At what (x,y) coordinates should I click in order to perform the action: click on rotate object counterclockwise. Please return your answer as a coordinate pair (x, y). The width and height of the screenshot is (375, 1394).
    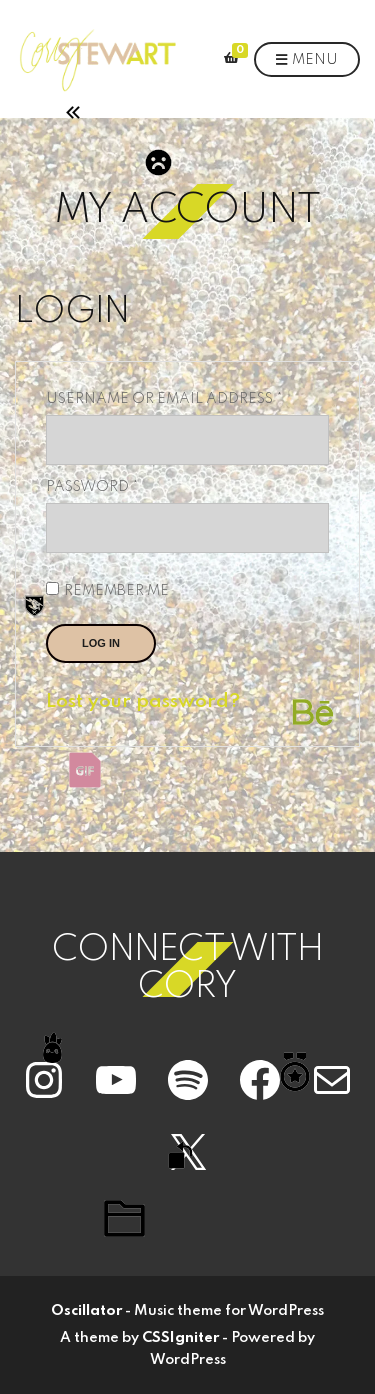
    Looking at the image, I should click on (180, 1155).